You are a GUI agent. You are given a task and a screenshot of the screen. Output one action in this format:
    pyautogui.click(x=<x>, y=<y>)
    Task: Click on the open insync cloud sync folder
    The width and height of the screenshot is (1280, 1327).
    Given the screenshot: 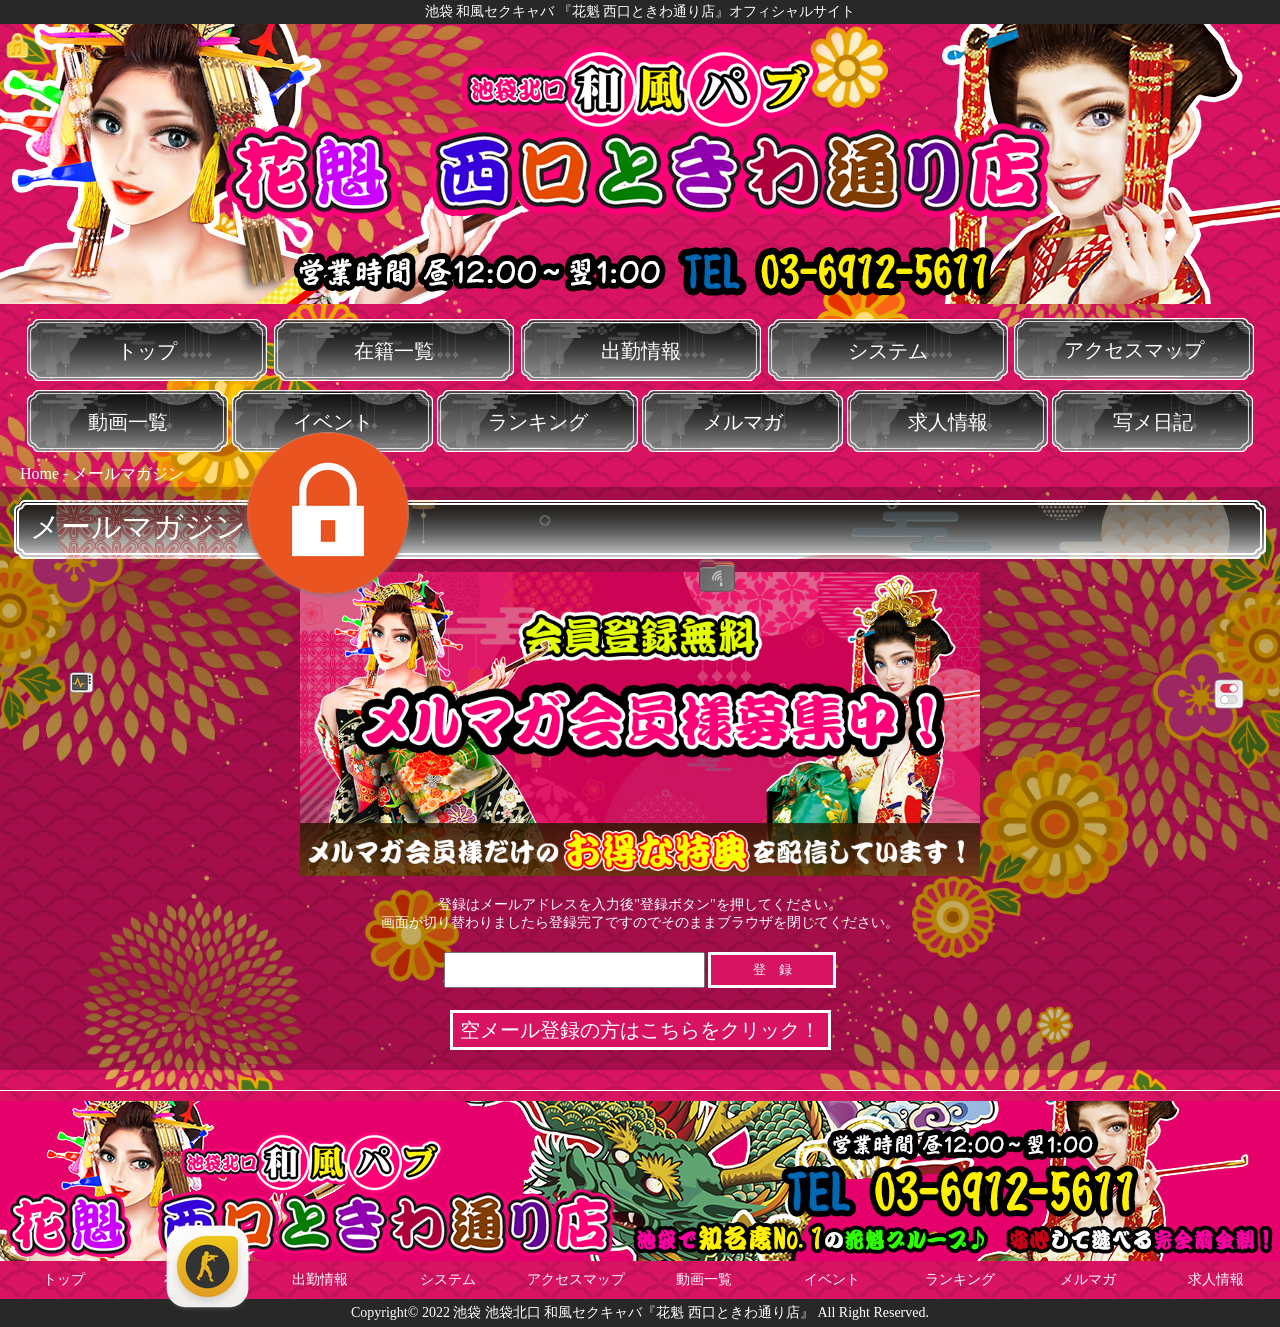 What is the action you would take?
    pyautogui.click(x=717, y=575)
    